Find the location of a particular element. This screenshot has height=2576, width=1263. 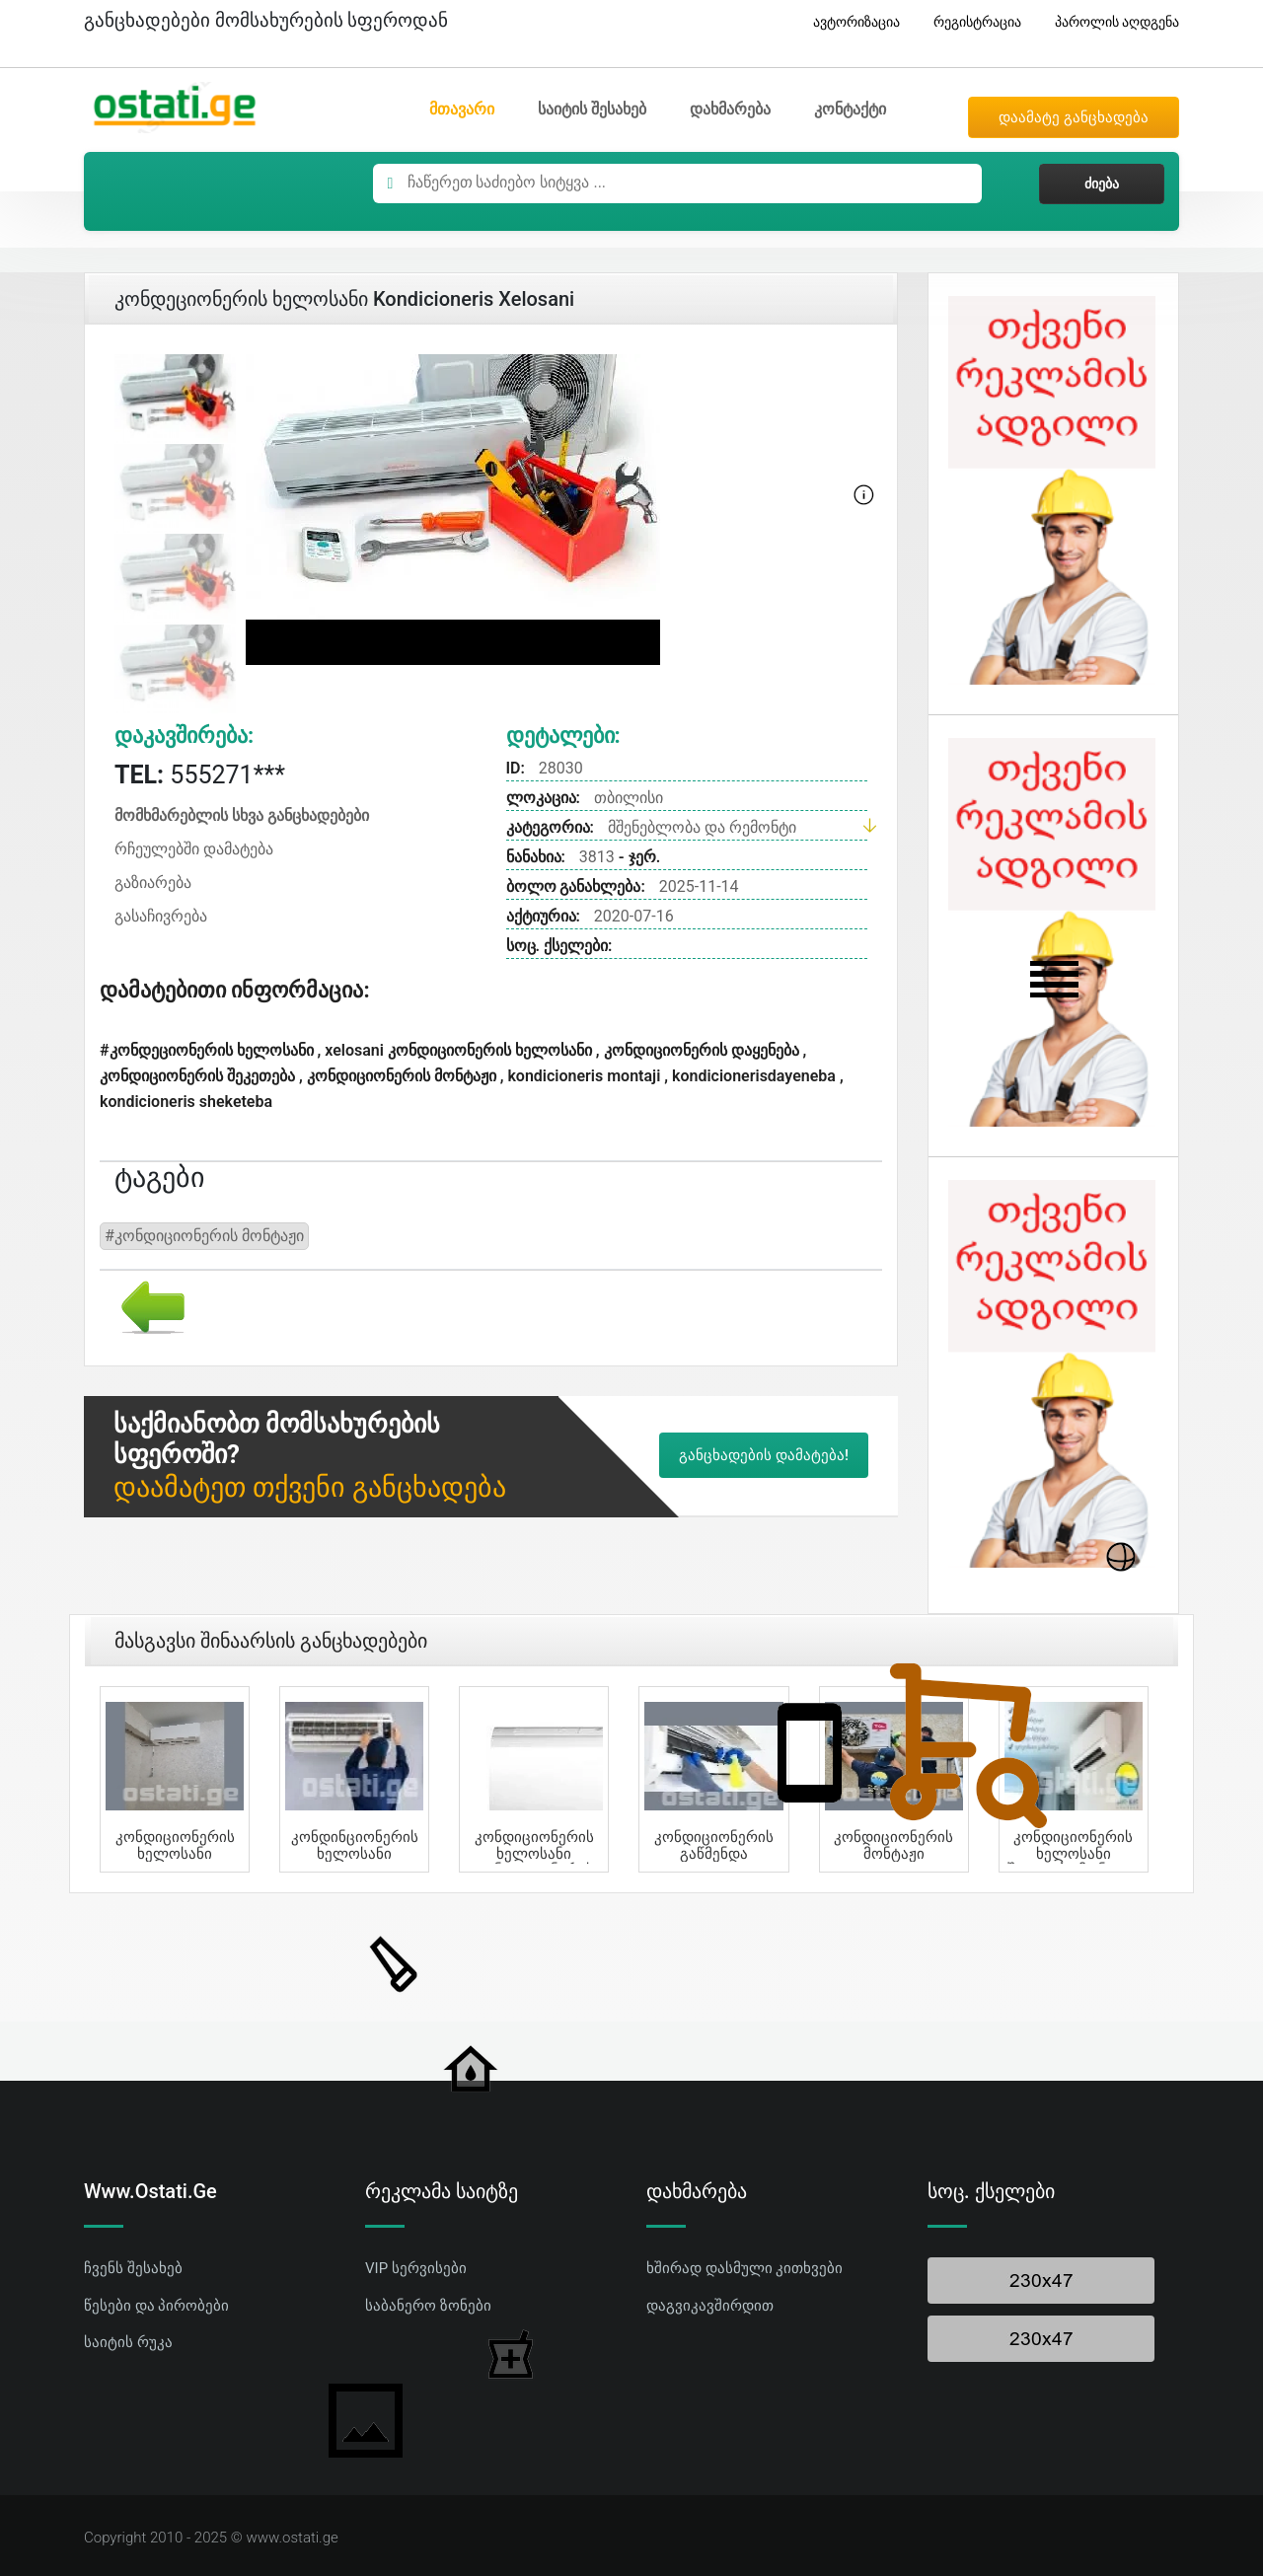

view on mobile device is located at coordinates (809, 1752).